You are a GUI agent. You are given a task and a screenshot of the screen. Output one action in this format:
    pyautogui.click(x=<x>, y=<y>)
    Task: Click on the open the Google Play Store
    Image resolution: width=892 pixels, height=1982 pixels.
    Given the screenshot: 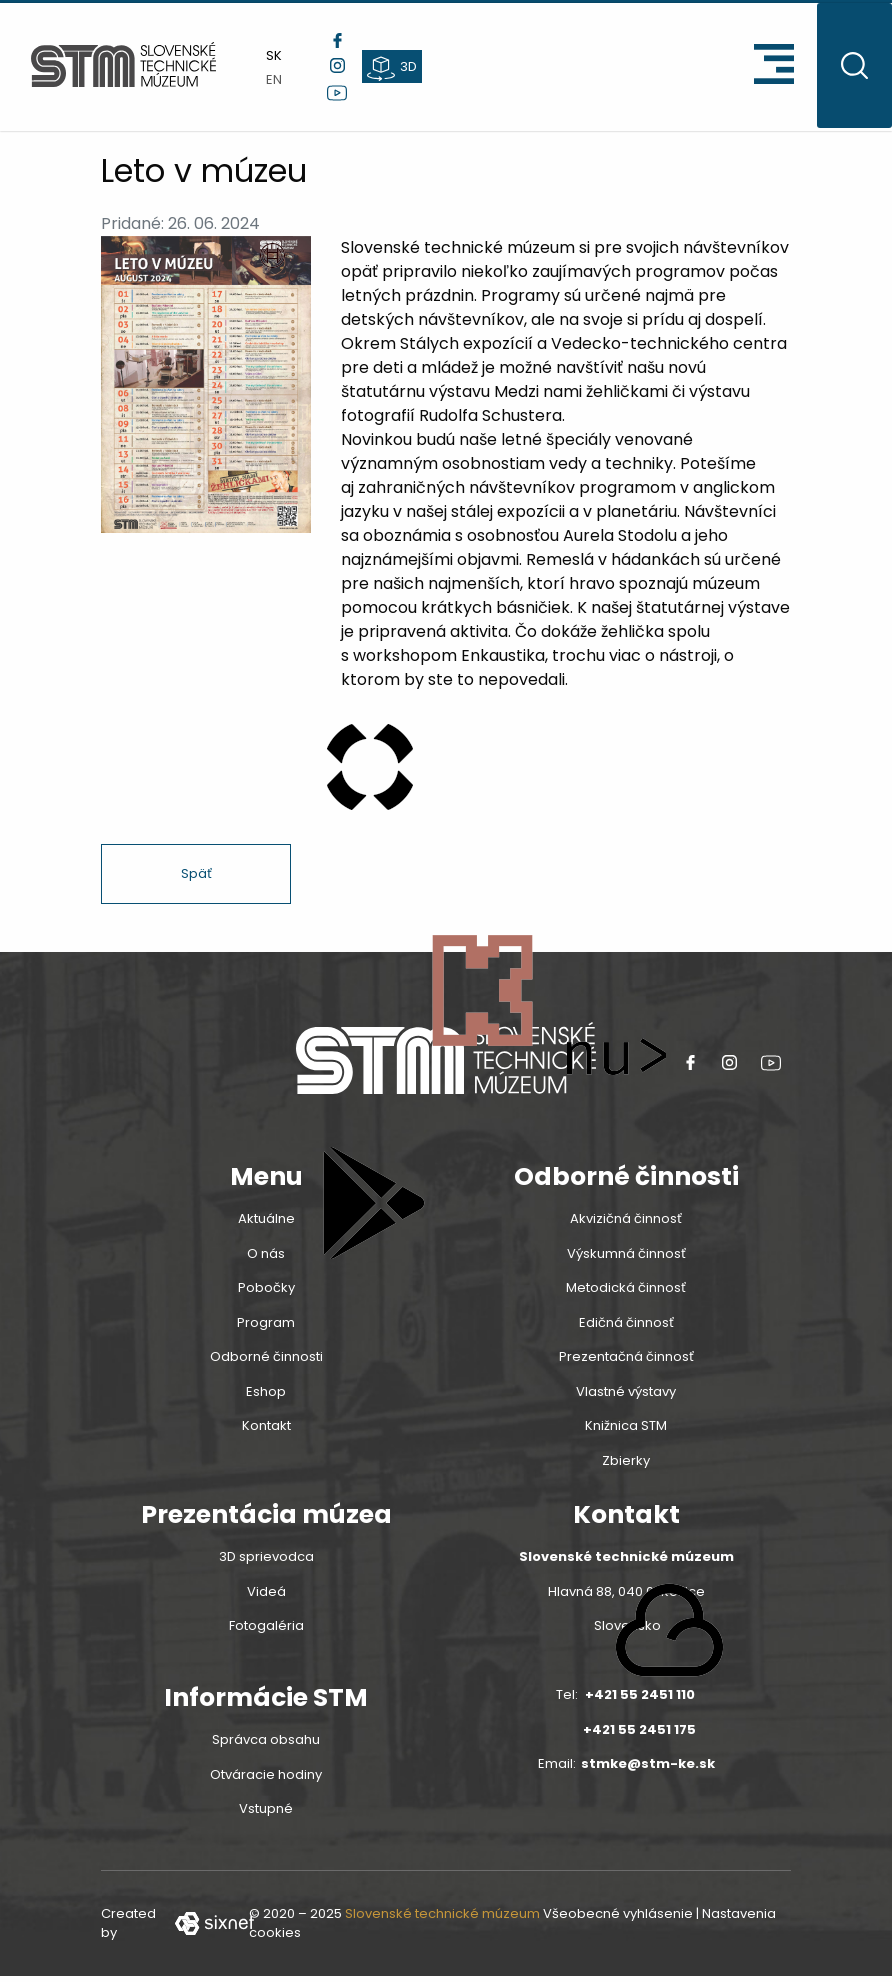 What is the action you would take?
    pyautogui.click(x=374, y=1203)
    